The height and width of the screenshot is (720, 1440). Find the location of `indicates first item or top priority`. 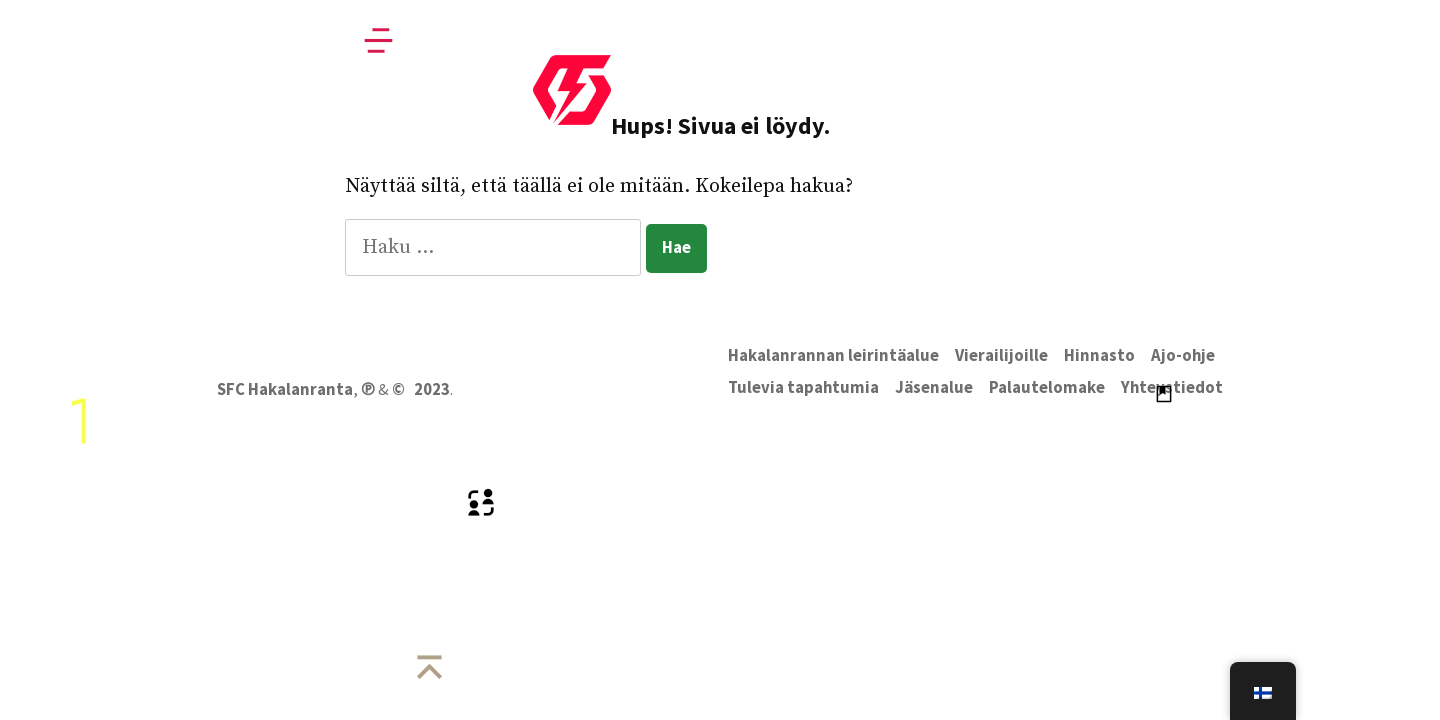

indicates first item or top priority is located at coordinates (81, 421).